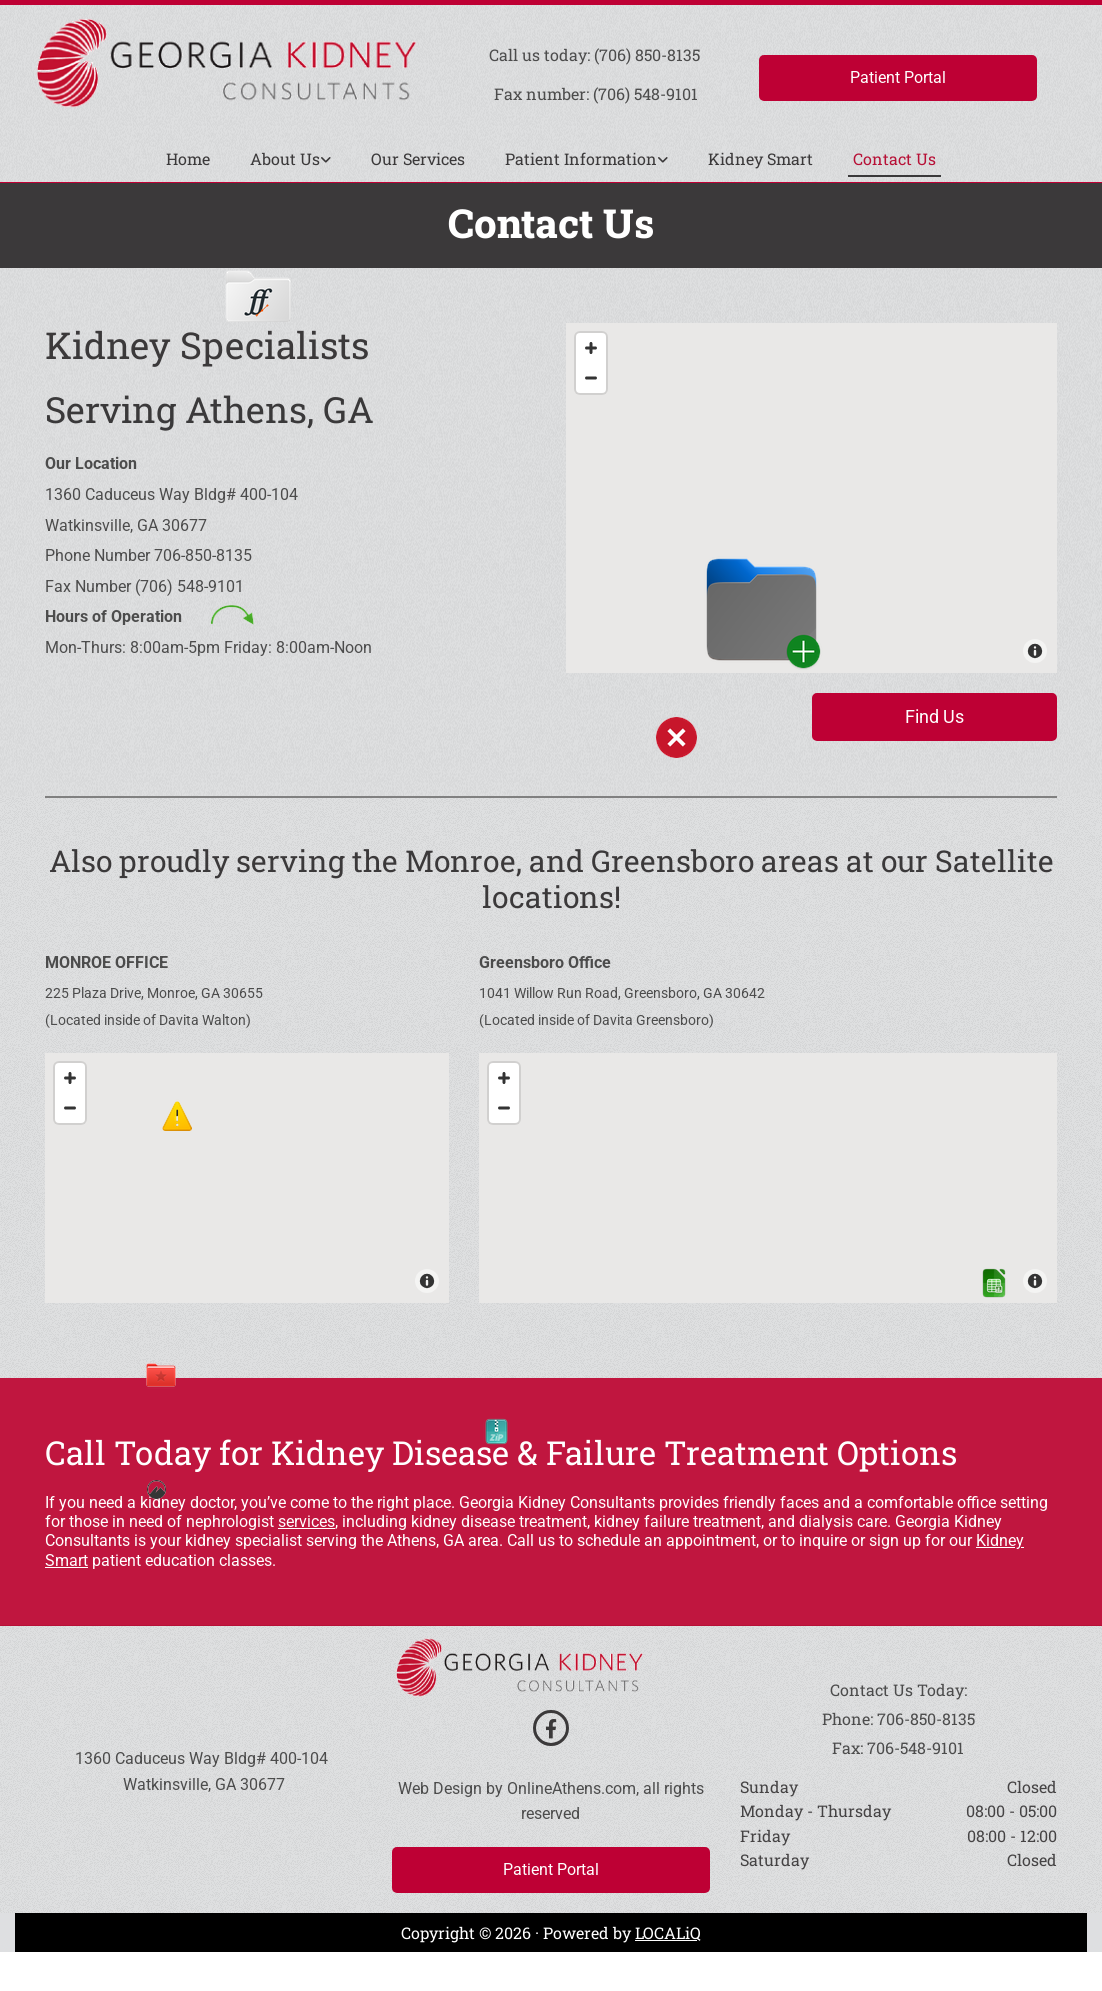 Image resolution: width=1102 pixels, height=1991 pixels. What do you see at coordinates (496, 1431) in the screenshot?
I see `compressed zip archive file` at bounding box center [496, 1431].